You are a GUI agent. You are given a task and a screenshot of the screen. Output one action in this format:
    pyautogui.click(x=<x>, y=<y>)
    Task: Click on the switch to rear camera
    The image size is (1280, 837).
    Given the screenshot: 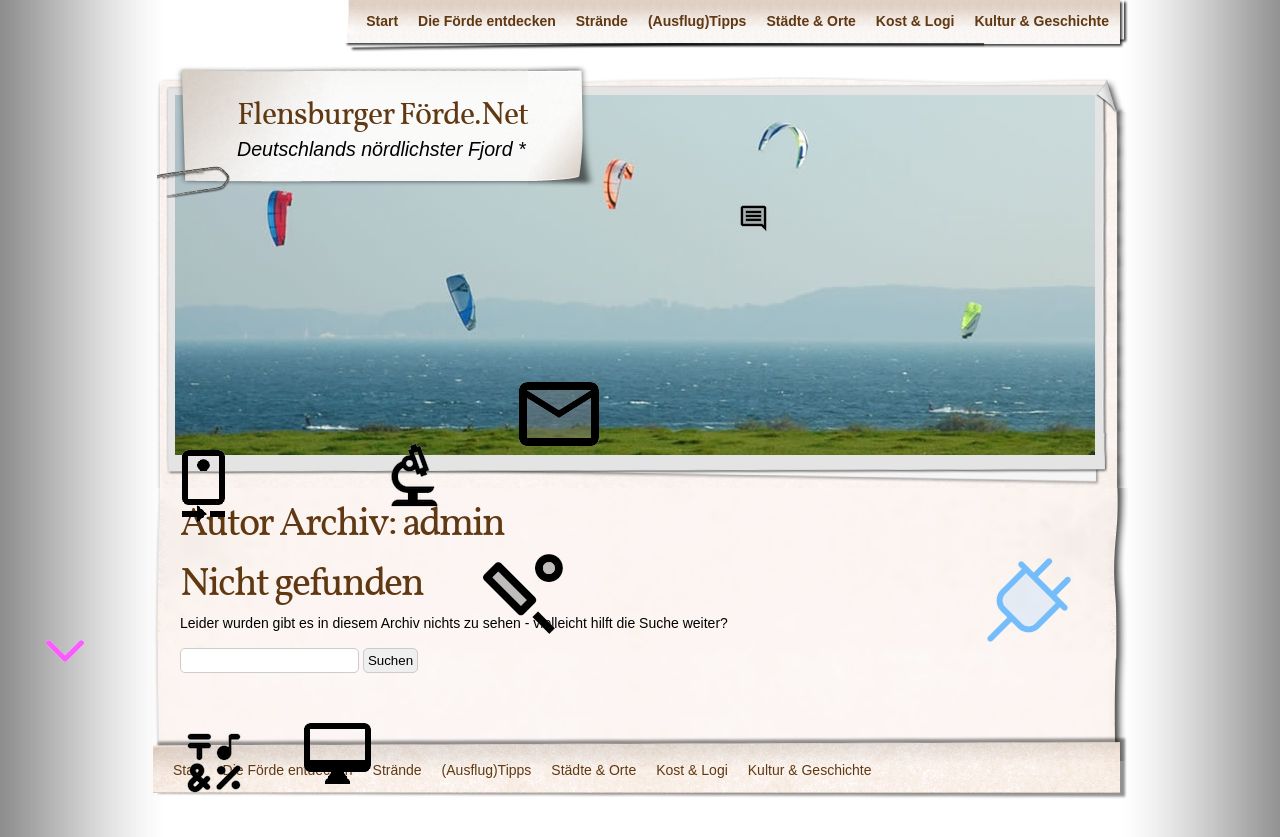 What is the action you would take?
    pyautogui.click(x=203, y=486)
    